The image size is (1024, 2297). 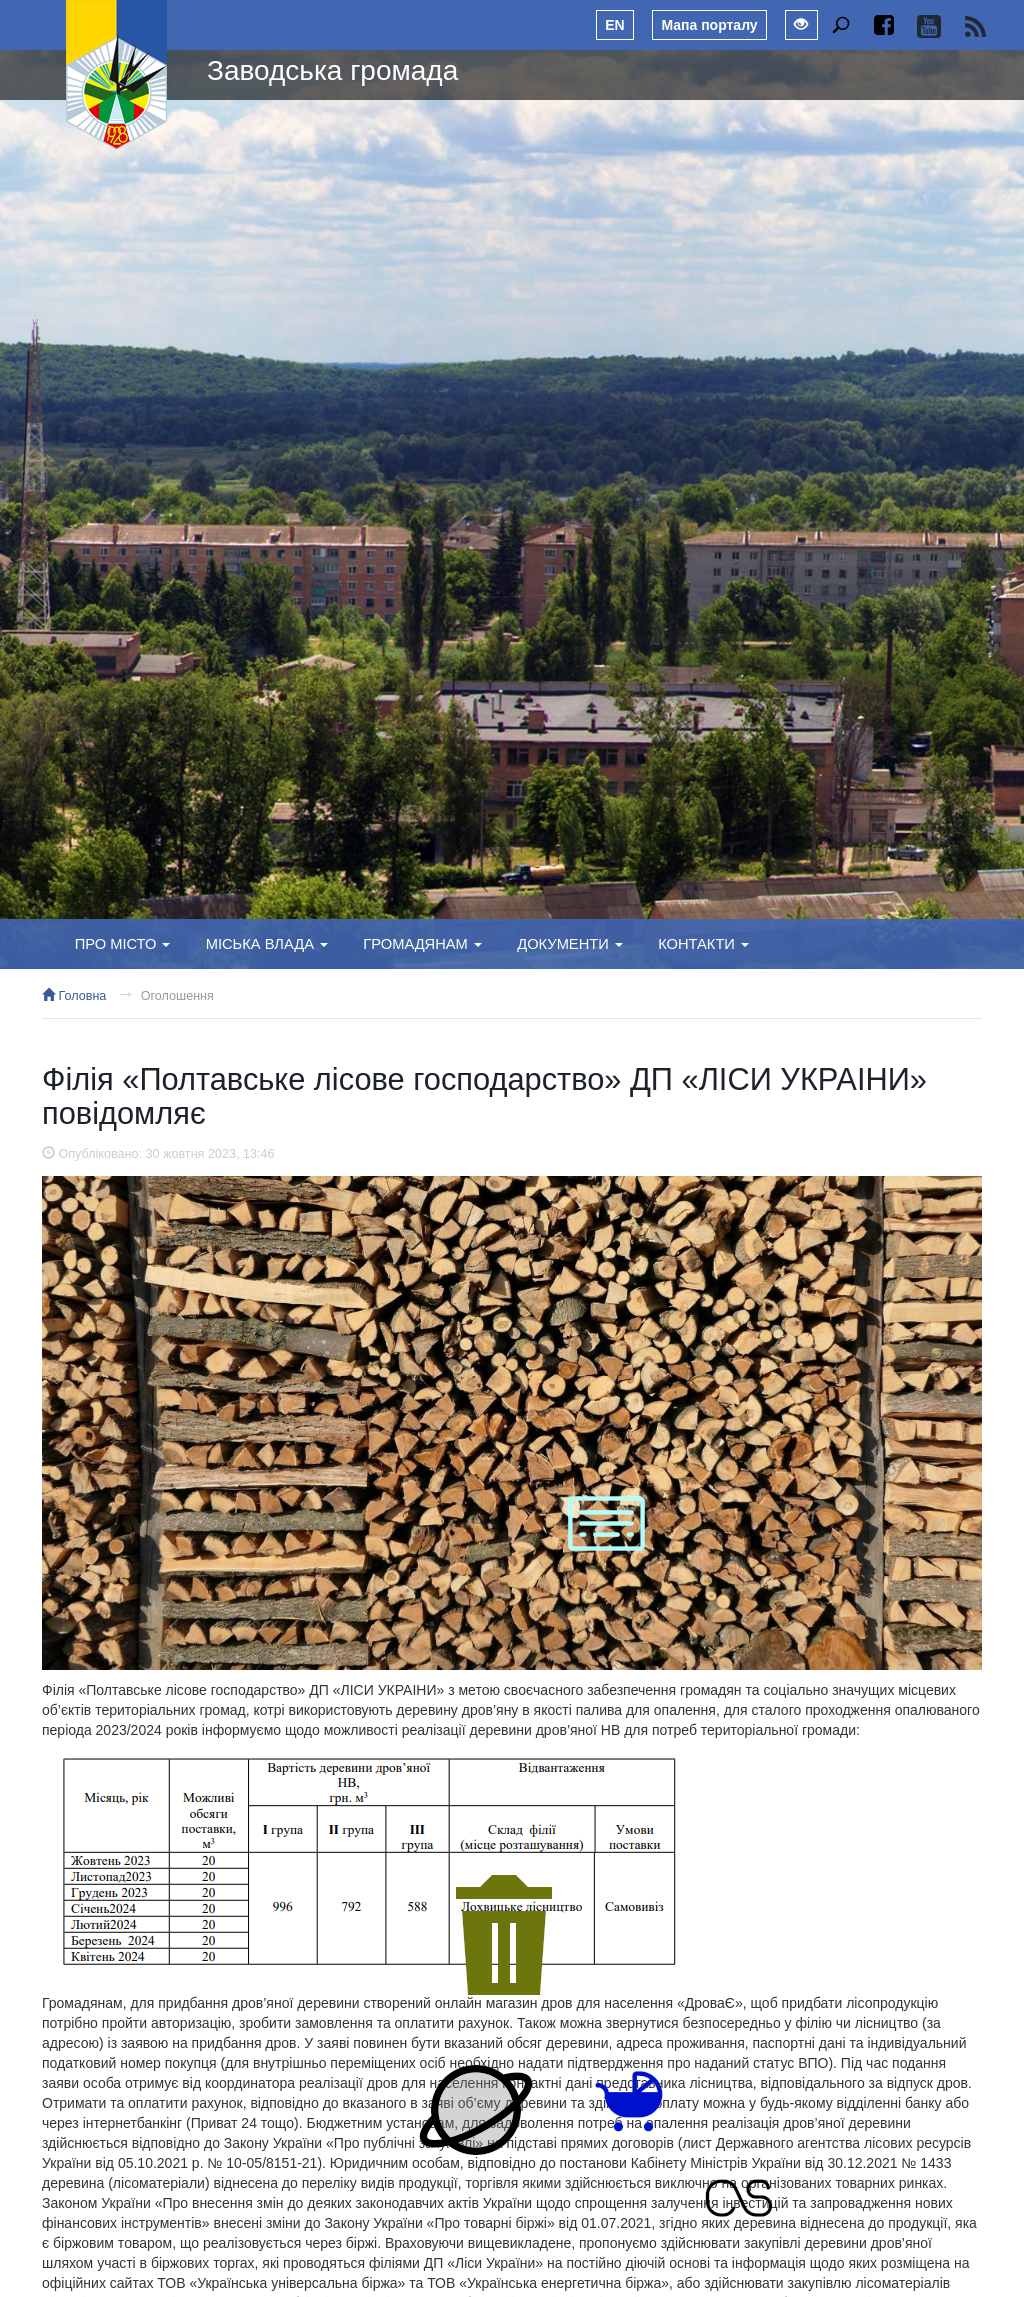 What do you see at coordinates (739, 2197) in the screenshot?
I see `connect to last.fm account` at bounding box center [739, 2197].